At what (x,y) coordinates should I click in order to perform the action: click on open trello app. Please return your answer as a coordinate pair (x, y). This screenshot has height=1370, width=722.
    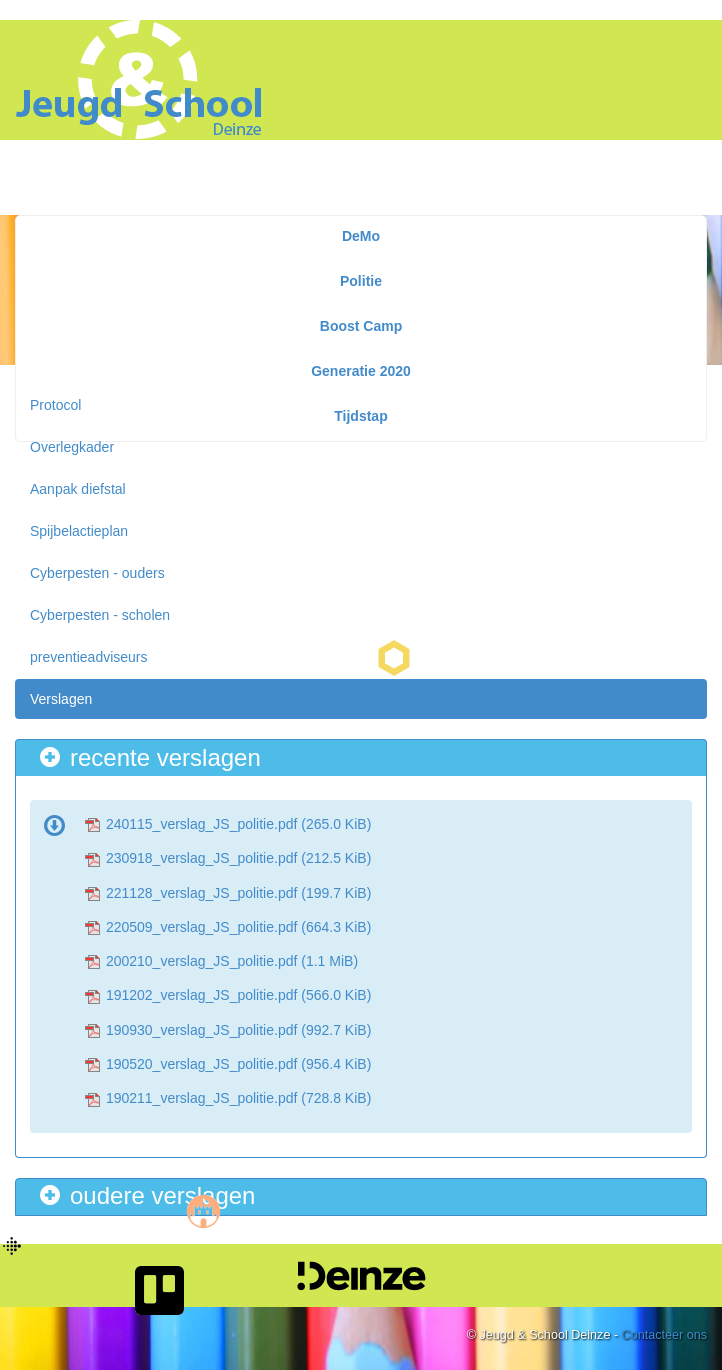
    Looking at the image, I should click on (159, 1290).